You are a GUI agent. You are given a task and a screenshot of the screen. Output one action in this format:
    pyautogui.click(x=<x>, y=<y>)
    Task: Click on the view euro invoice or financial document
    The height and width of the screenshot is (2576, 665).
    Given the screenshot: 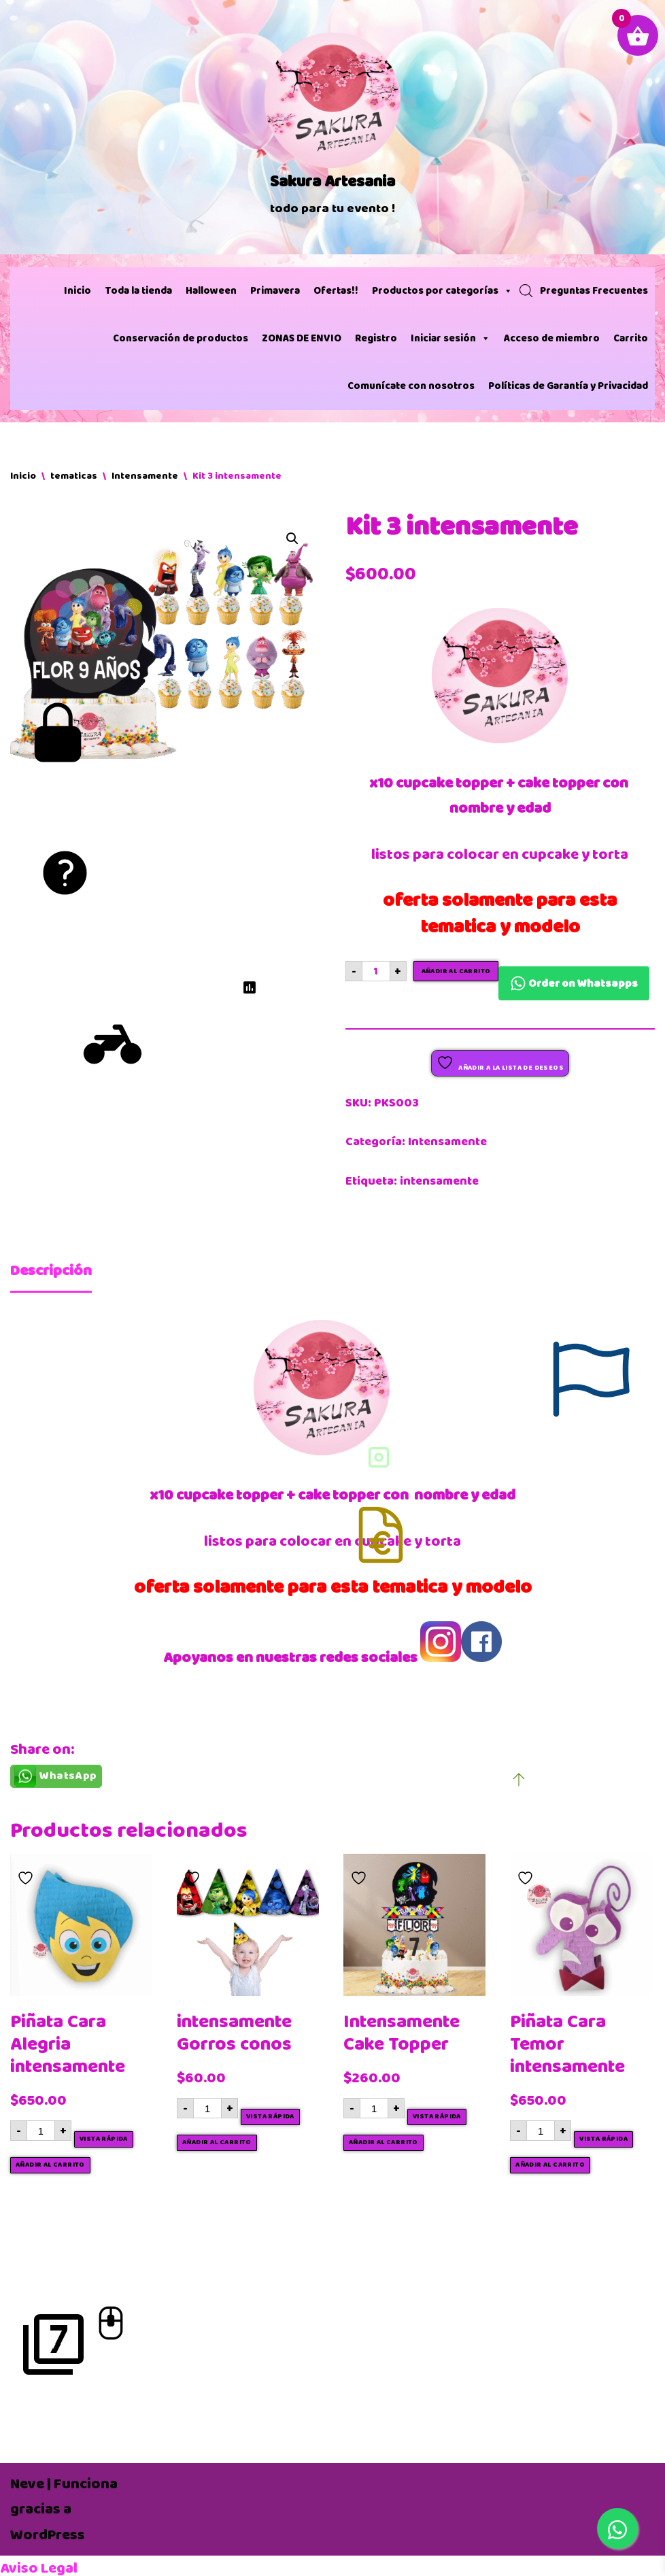 What is the action you would take?
    pyautogui.click(x=381, y=1535)
    